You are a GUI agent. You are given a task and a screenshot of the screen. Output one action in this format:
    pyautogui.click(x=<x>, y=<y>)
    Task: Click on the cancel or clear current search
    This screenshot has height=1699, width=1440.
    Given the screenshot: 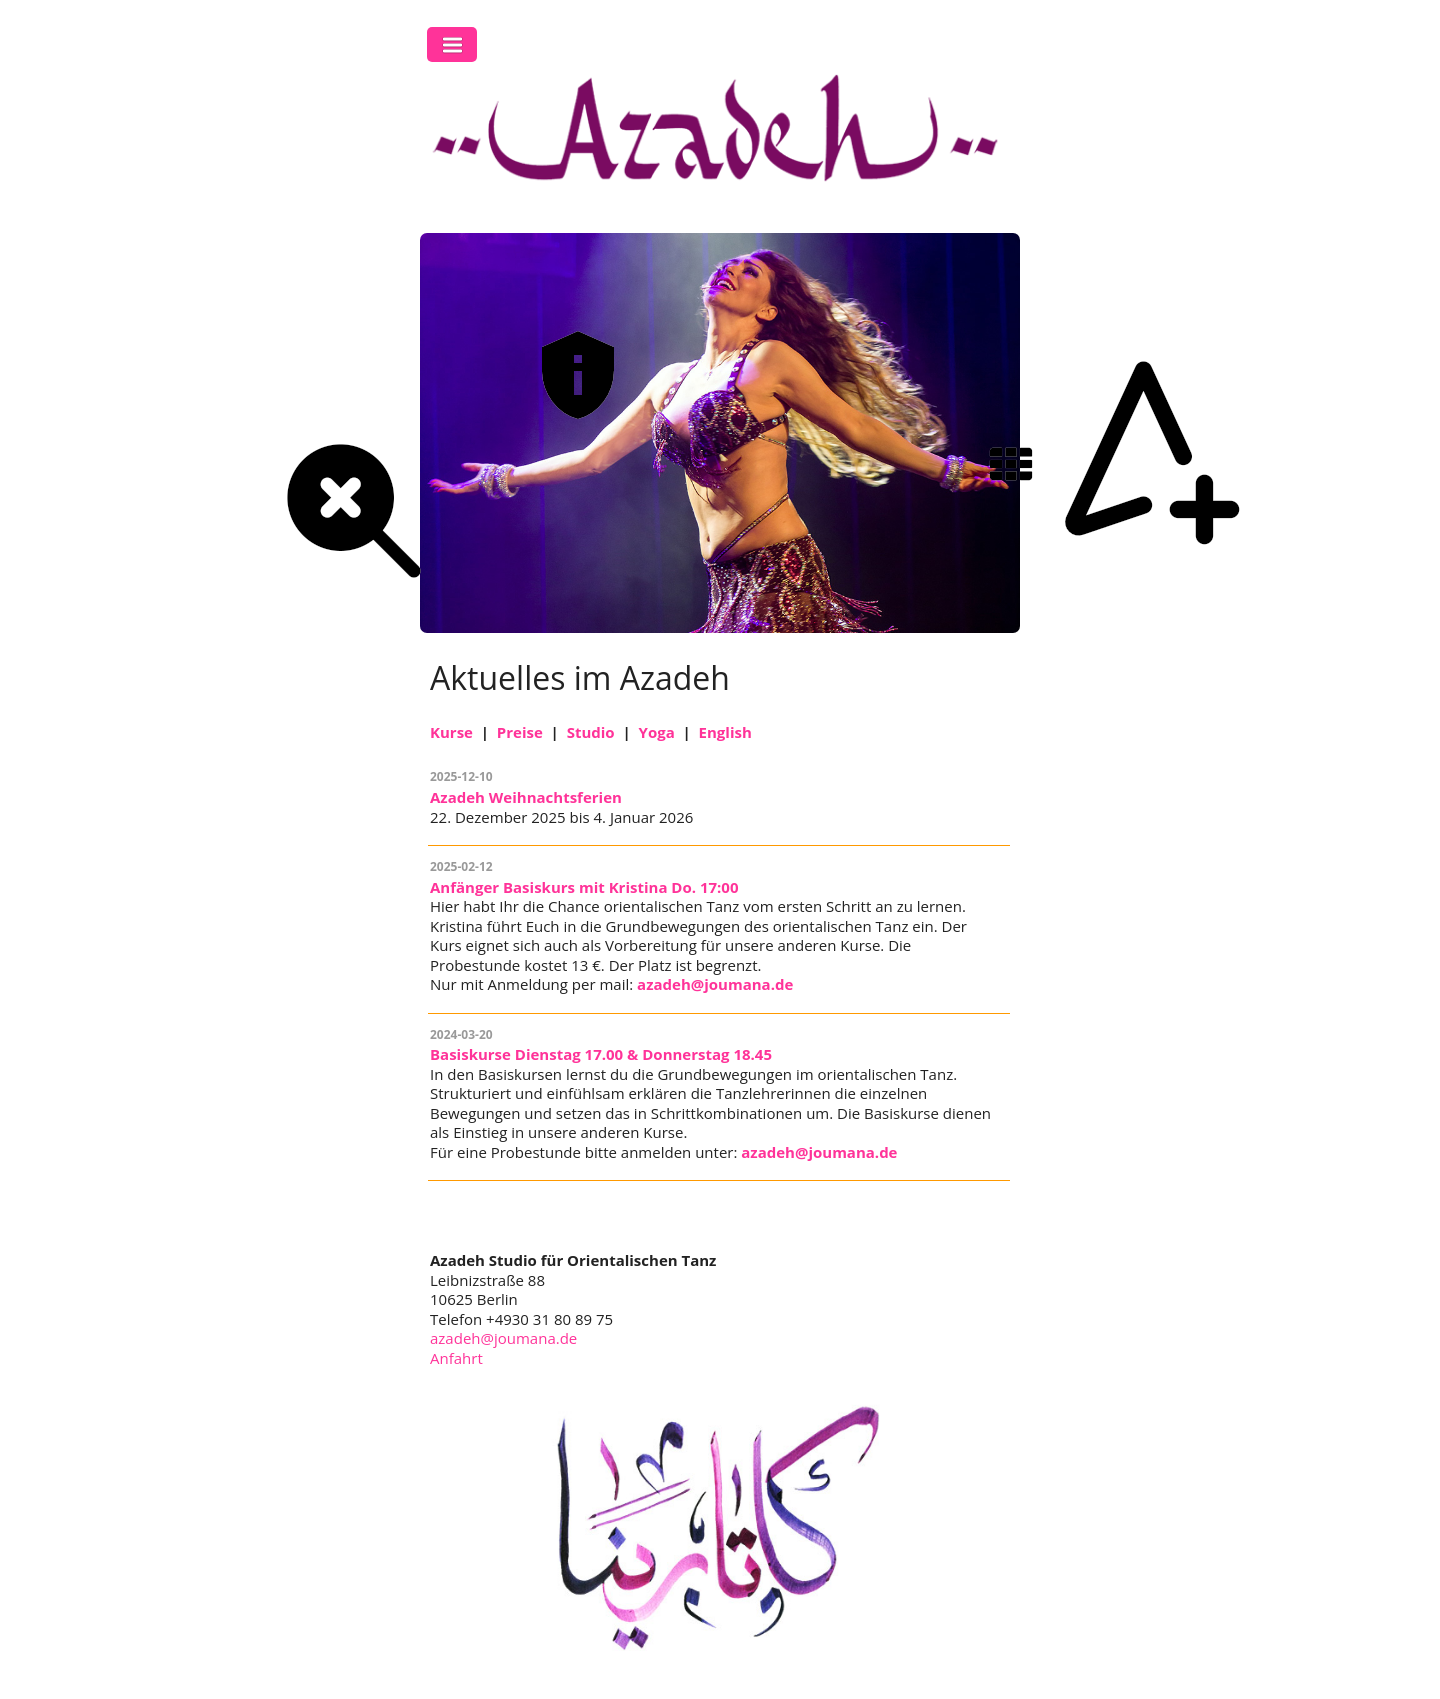 What is the action you would take?
    pyautogui.click(x=354, y=511)
    